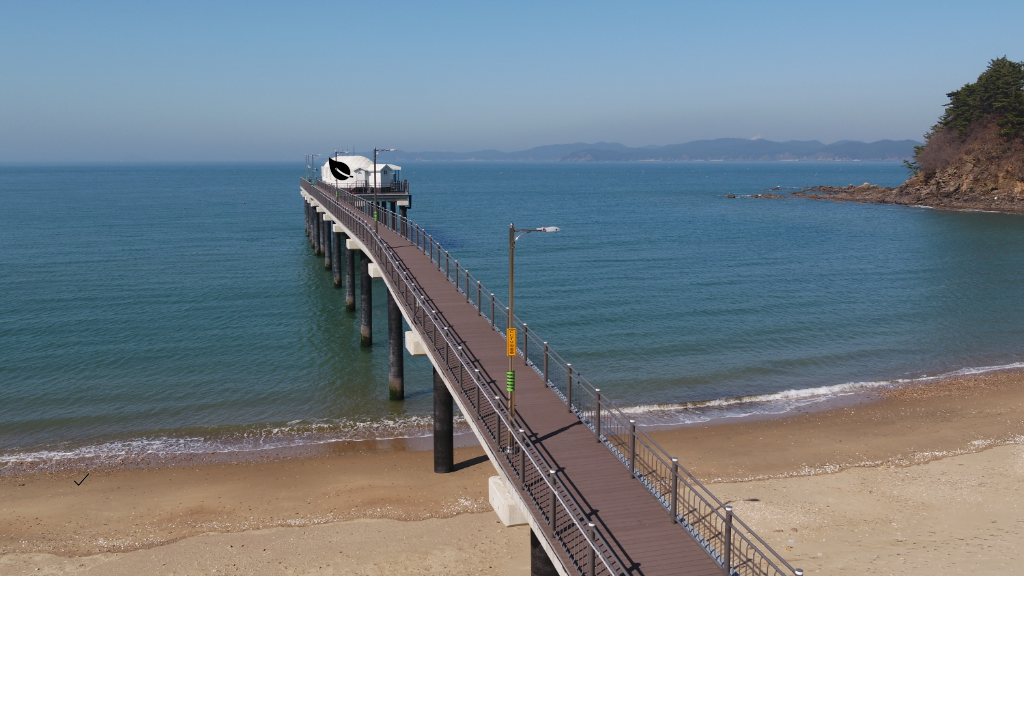 This screenshot has width=1024, height=720. What do you see at coordinates (81, 479) in the screenshot?
I see `confirm or submit an action` at bounding box center [81, 479].